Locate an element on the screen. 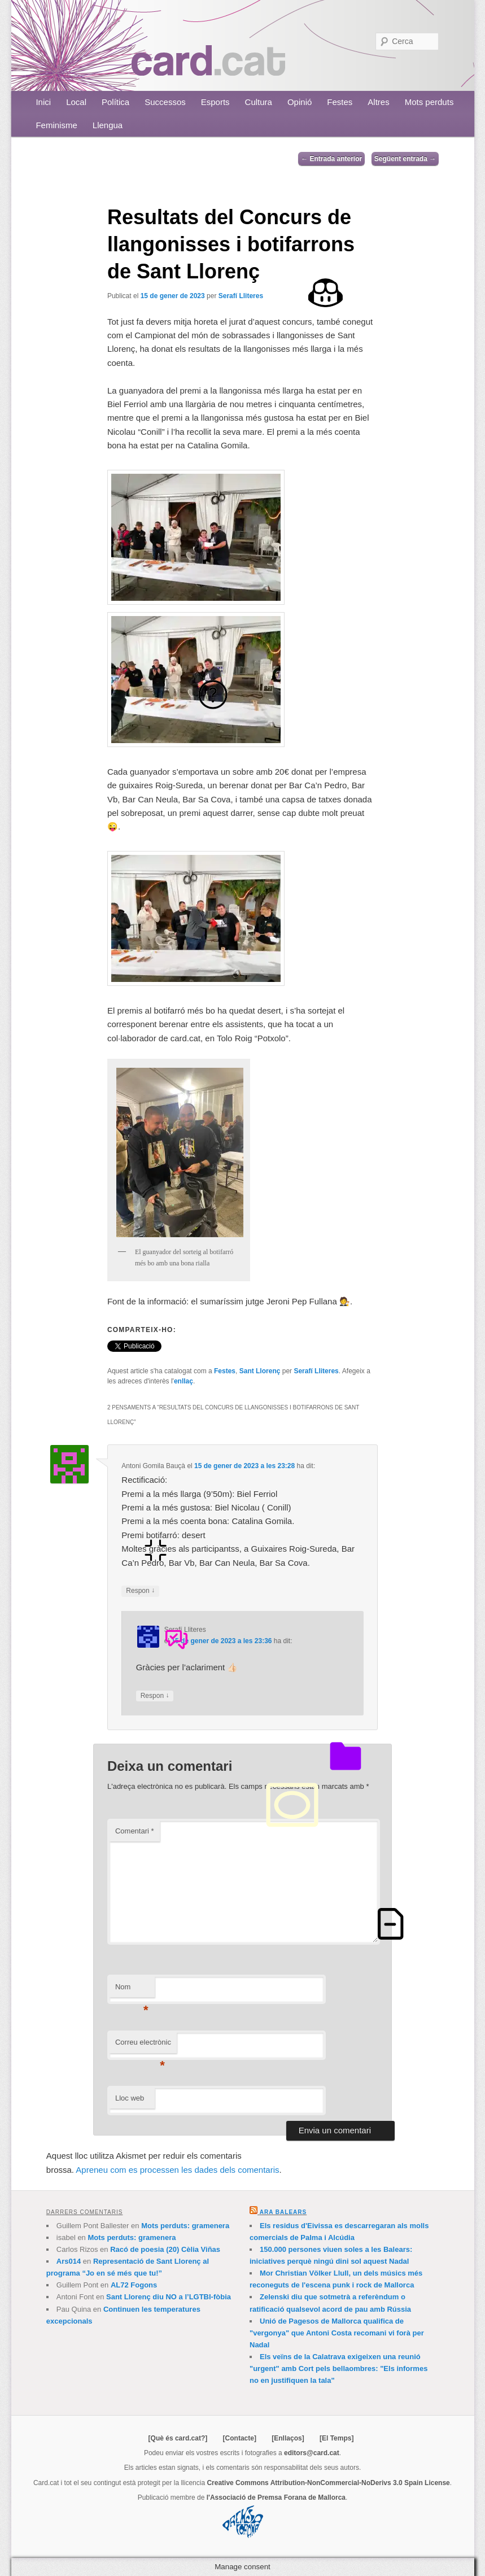  exit fullscreen mode is located at coordinates (155, 1550).